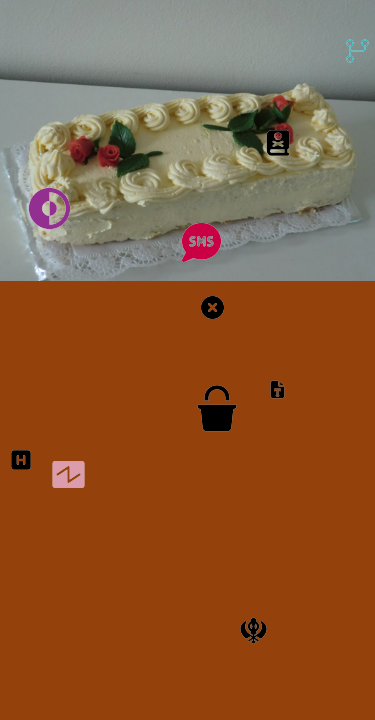  Describe the element at coordinates (277, 389) in the screenshot. I see `open a text or typography file` at that location.